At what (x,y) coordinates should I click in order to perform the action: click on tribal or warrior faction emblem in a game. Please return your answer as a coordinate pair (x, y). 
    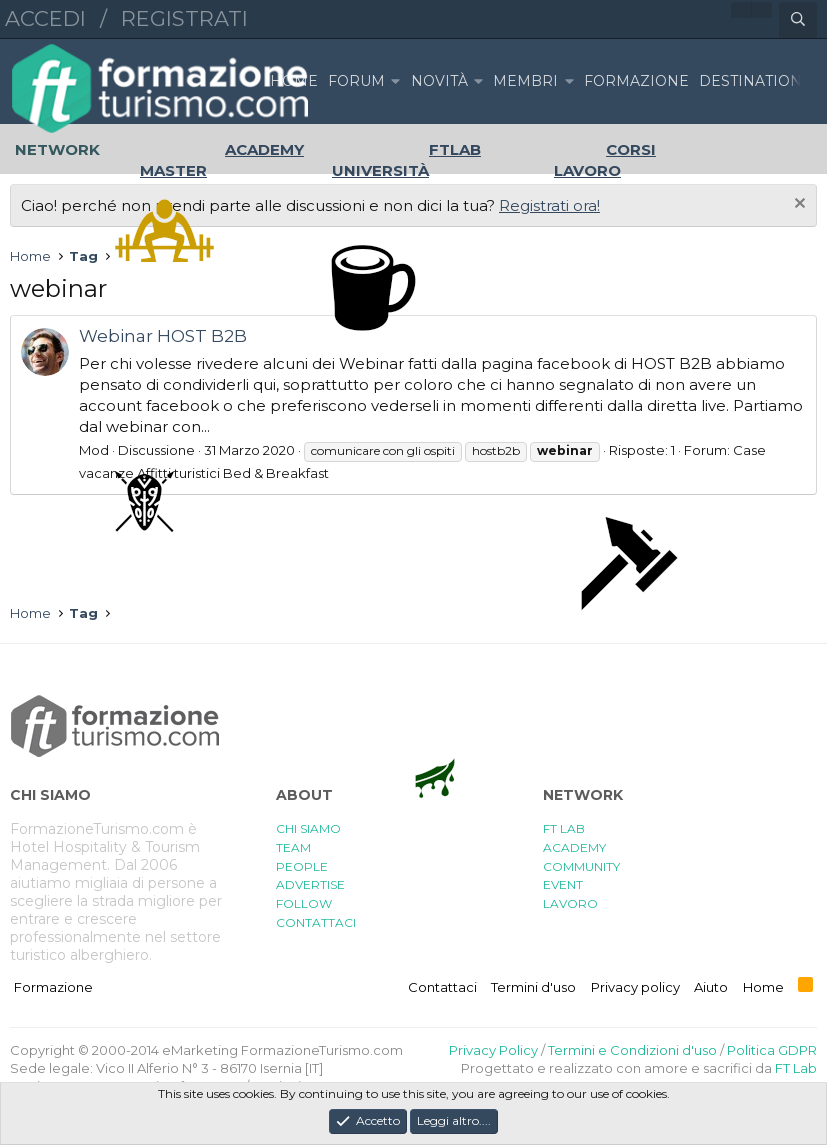
    Looking at the image, I should click on (144, 501).